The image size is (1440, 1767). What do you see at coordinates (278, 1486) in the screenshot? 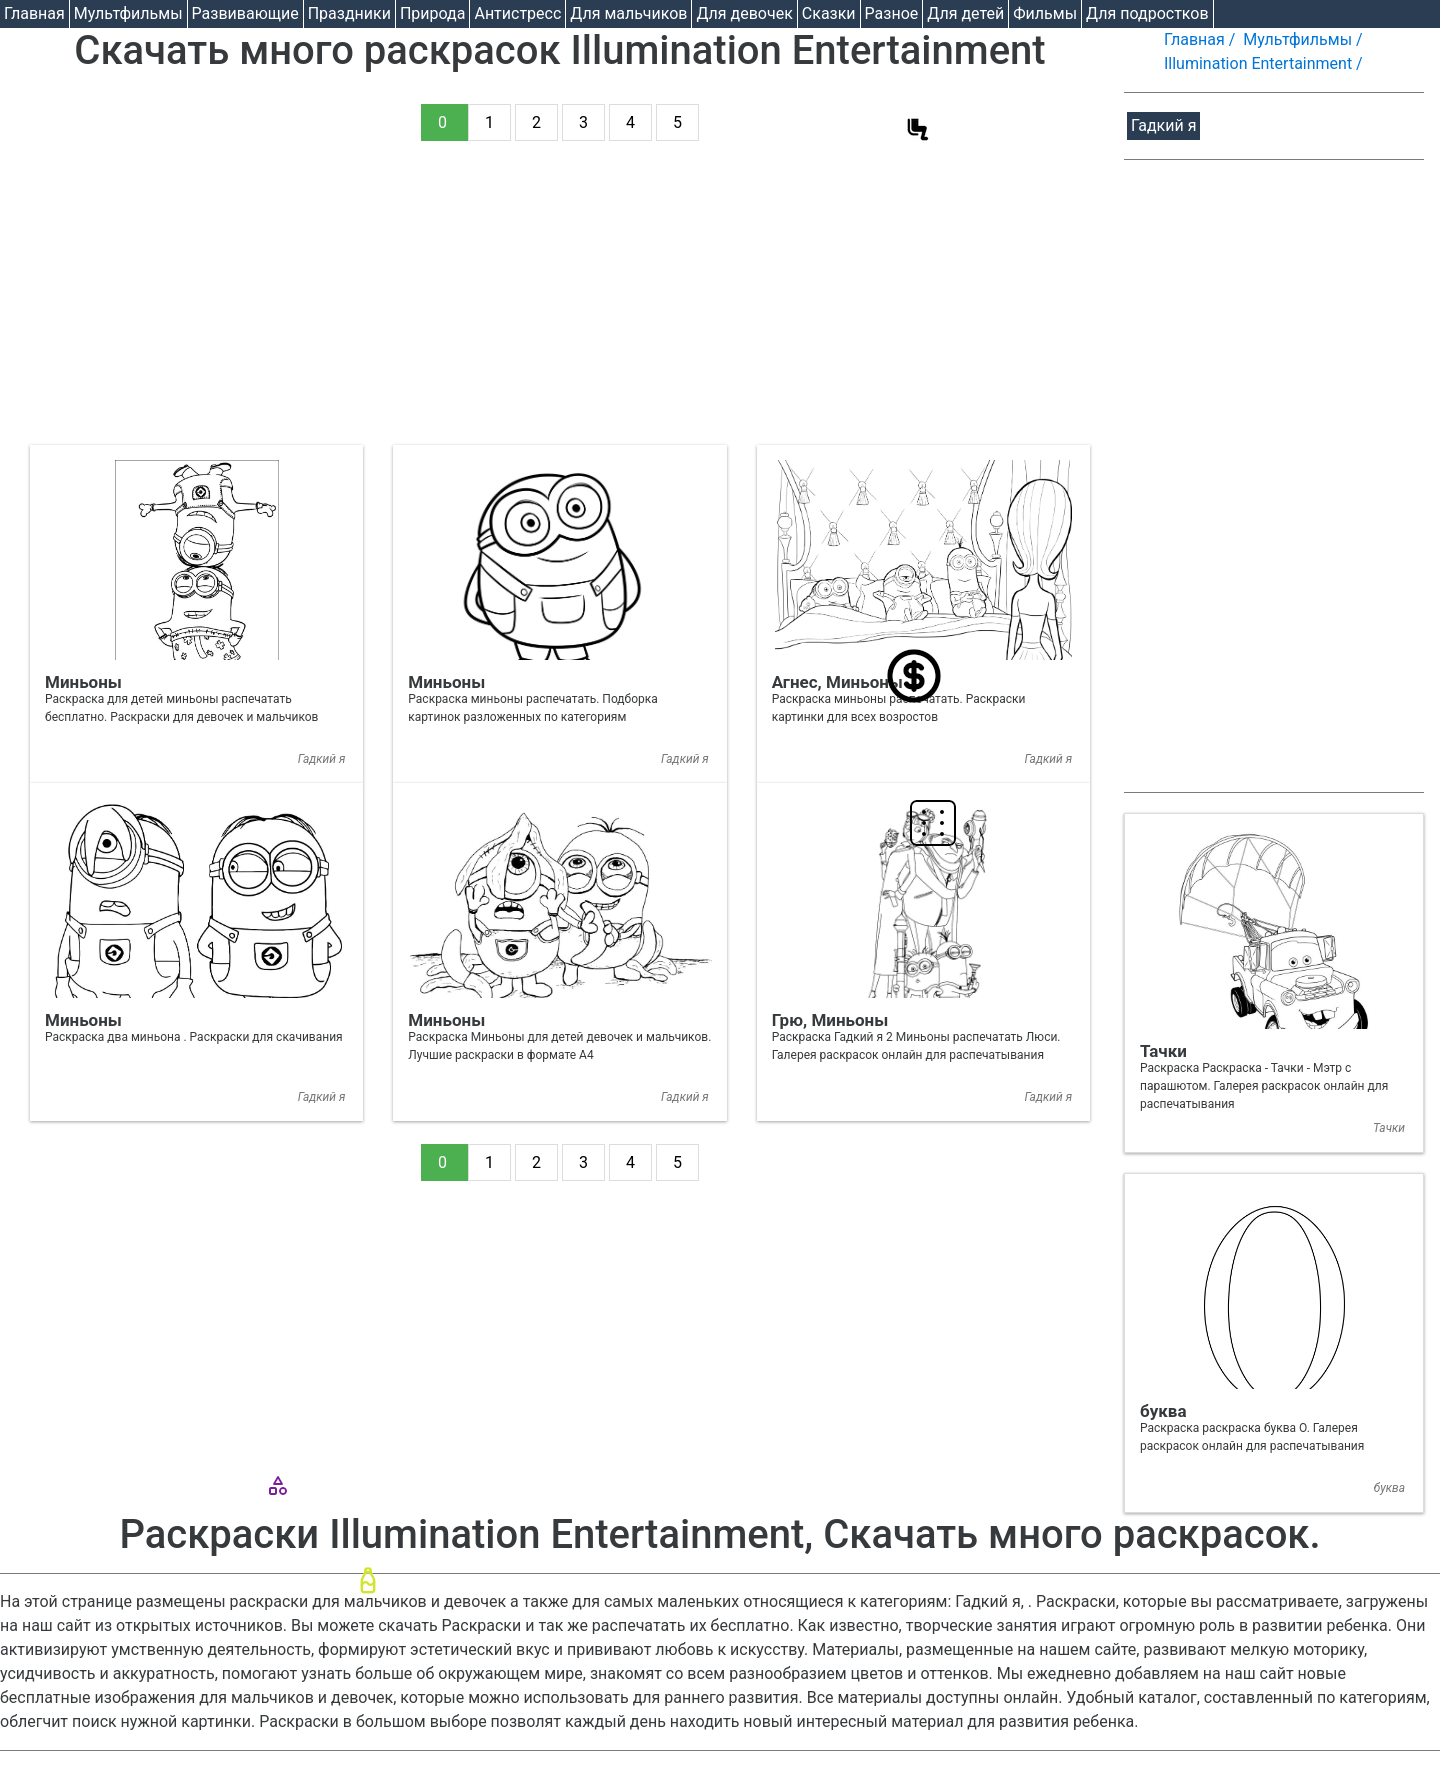
I see `access shape tools or drawing options` at bounding box center [278, 1486].